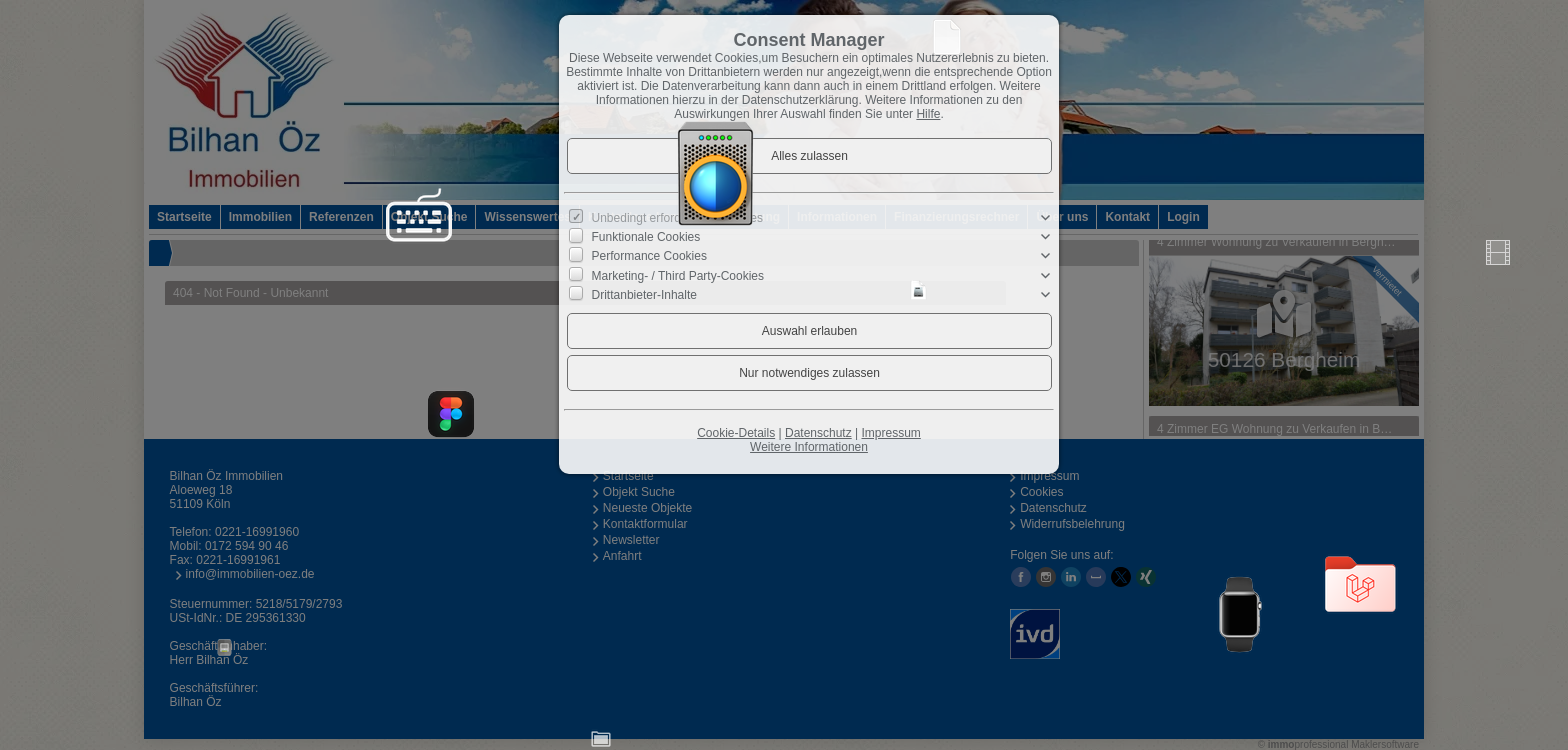 This screenshot has width=1568, height=750. What do you see at coordinates (715, 173) in the screenshot?
I see `access RAID 1 storage configuration` at bounding box center [715, 173].